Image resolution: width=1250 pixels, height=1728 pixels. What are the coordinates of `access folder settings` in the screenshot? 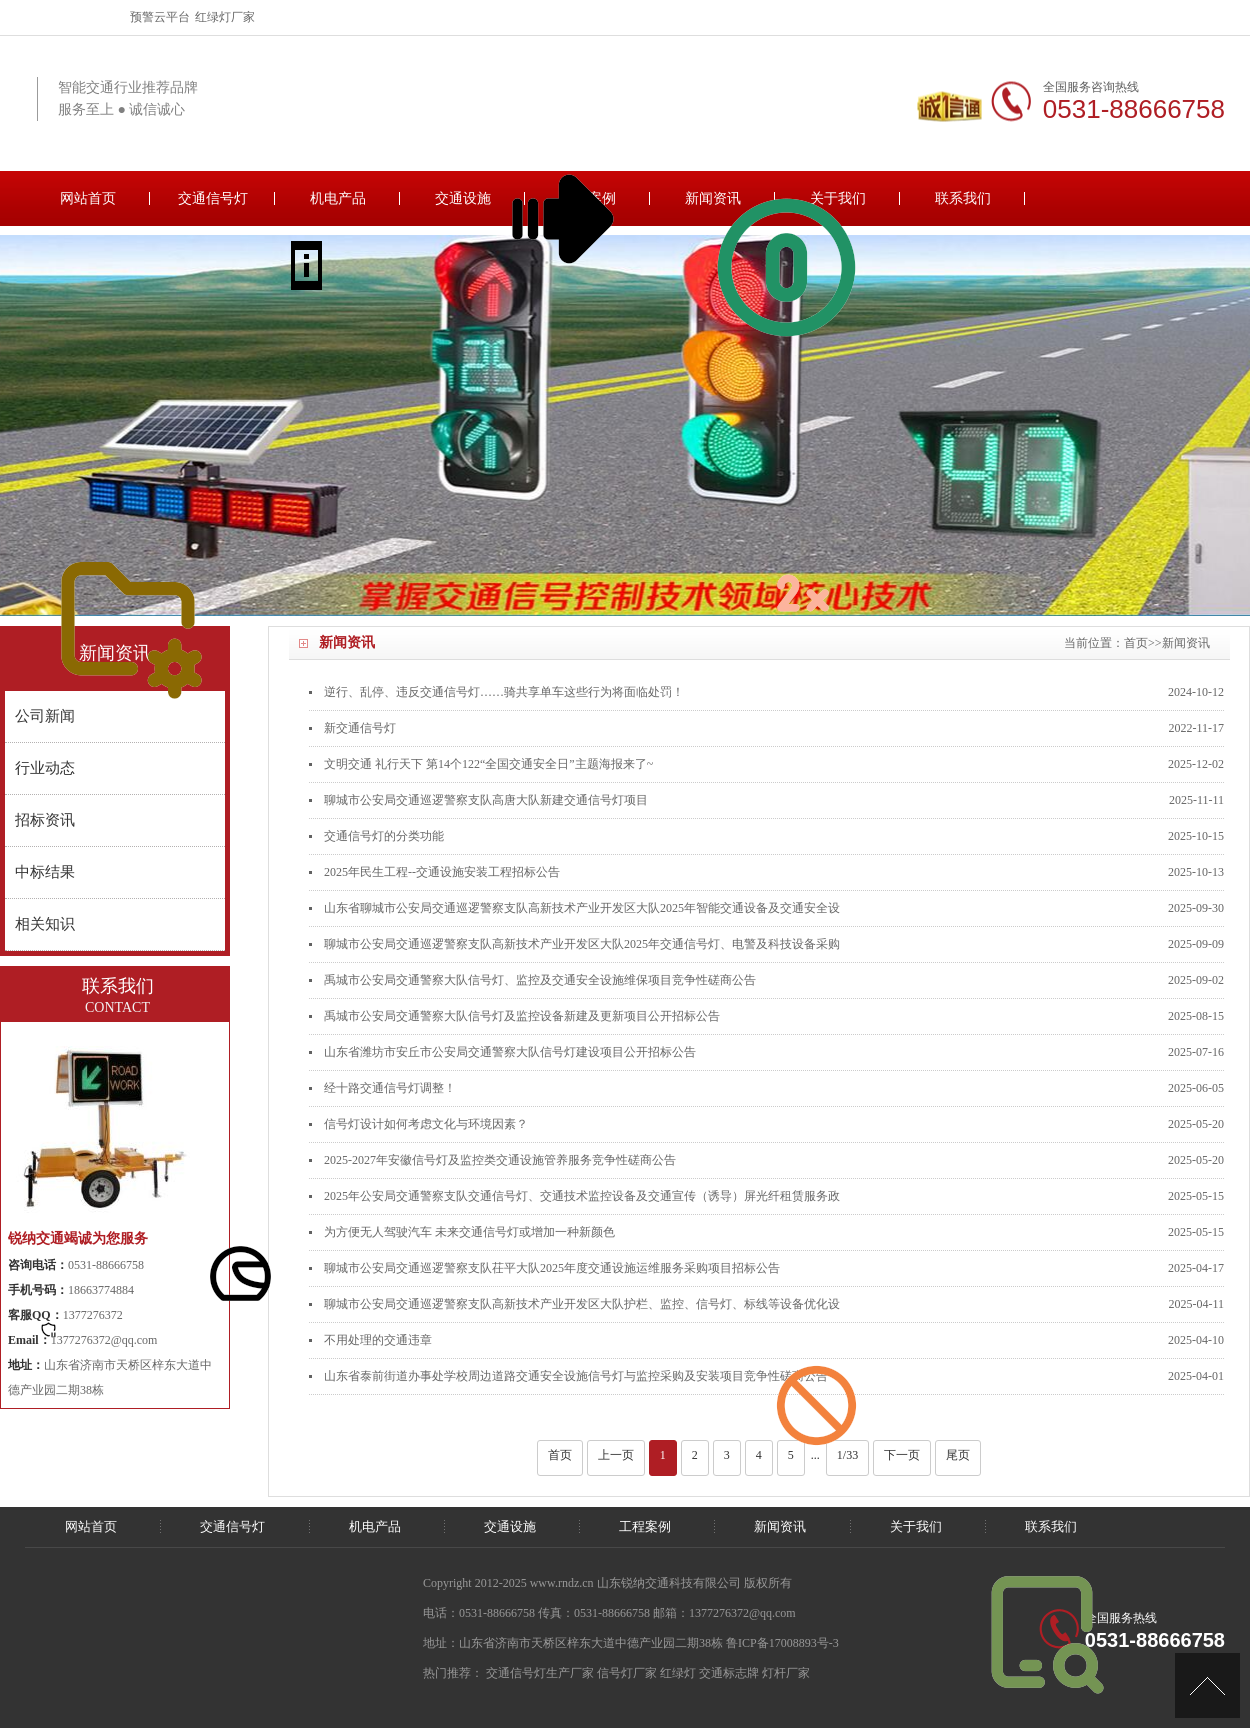 It's located at (128, 622).